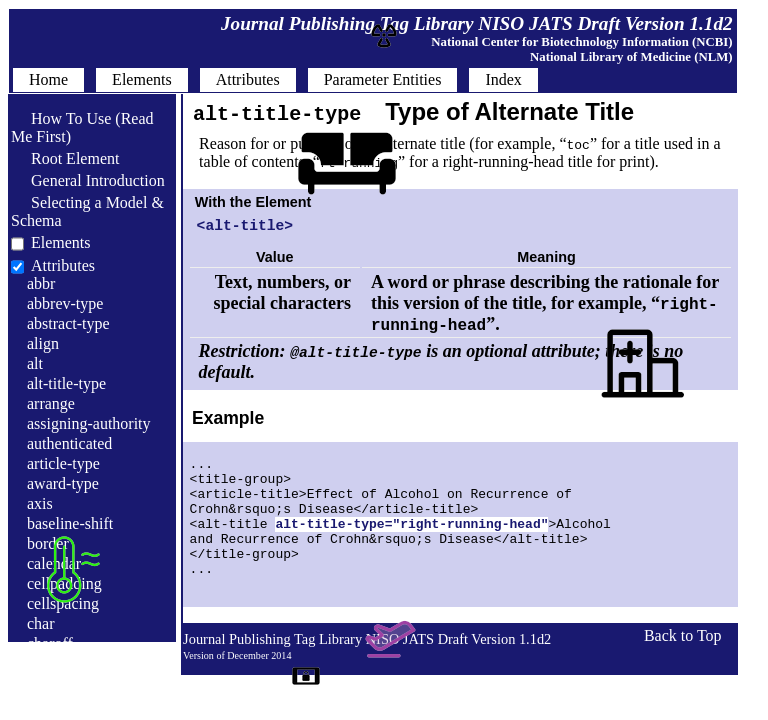  Describe the element at coordinates (638, 363) in the screenshot. I see `find nearby hospitals or medical facilities` at that location.